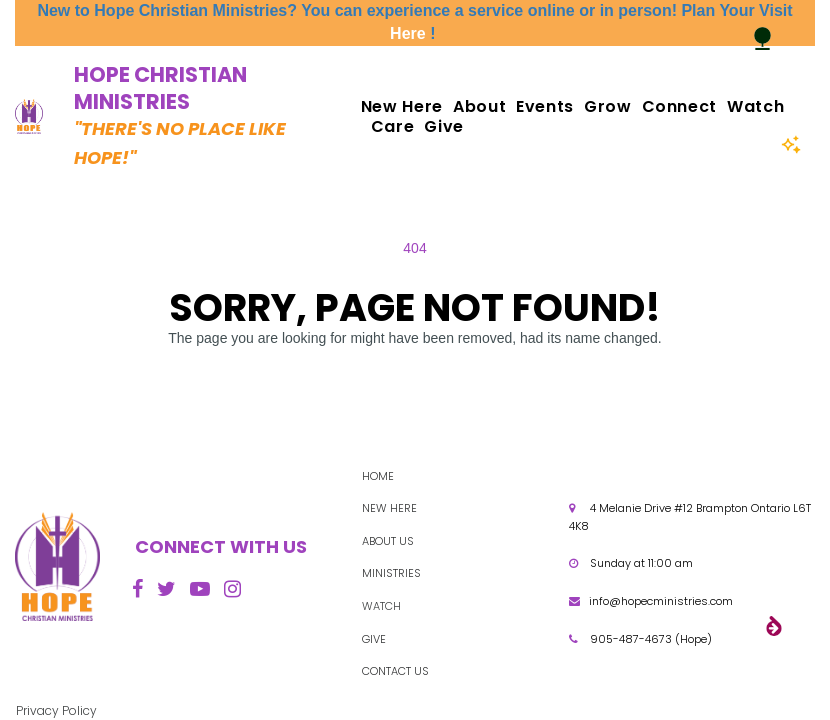  Describe the element at coordinates (762, 37) in the screenshot. I see `view pinned location on map` at that location.